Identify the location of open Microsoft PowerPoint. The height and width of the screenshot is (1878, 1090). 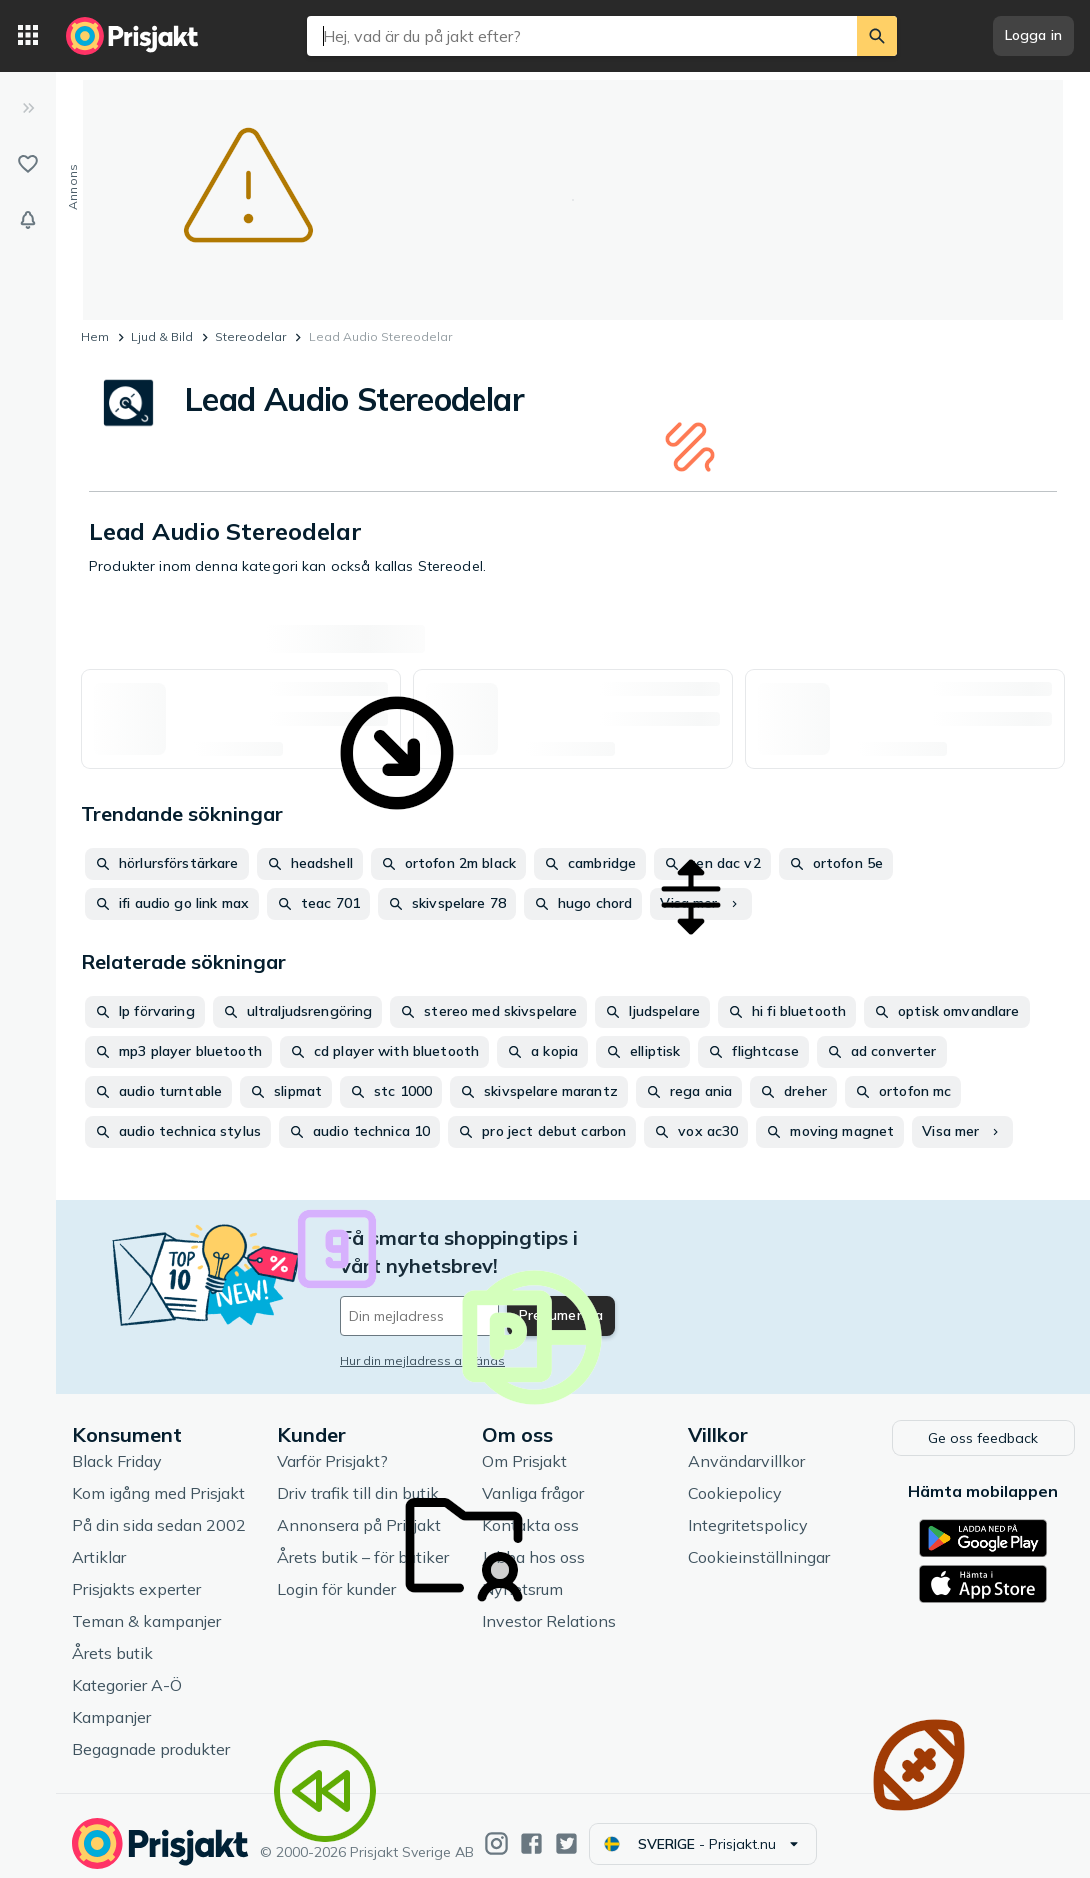
(529, 1337).